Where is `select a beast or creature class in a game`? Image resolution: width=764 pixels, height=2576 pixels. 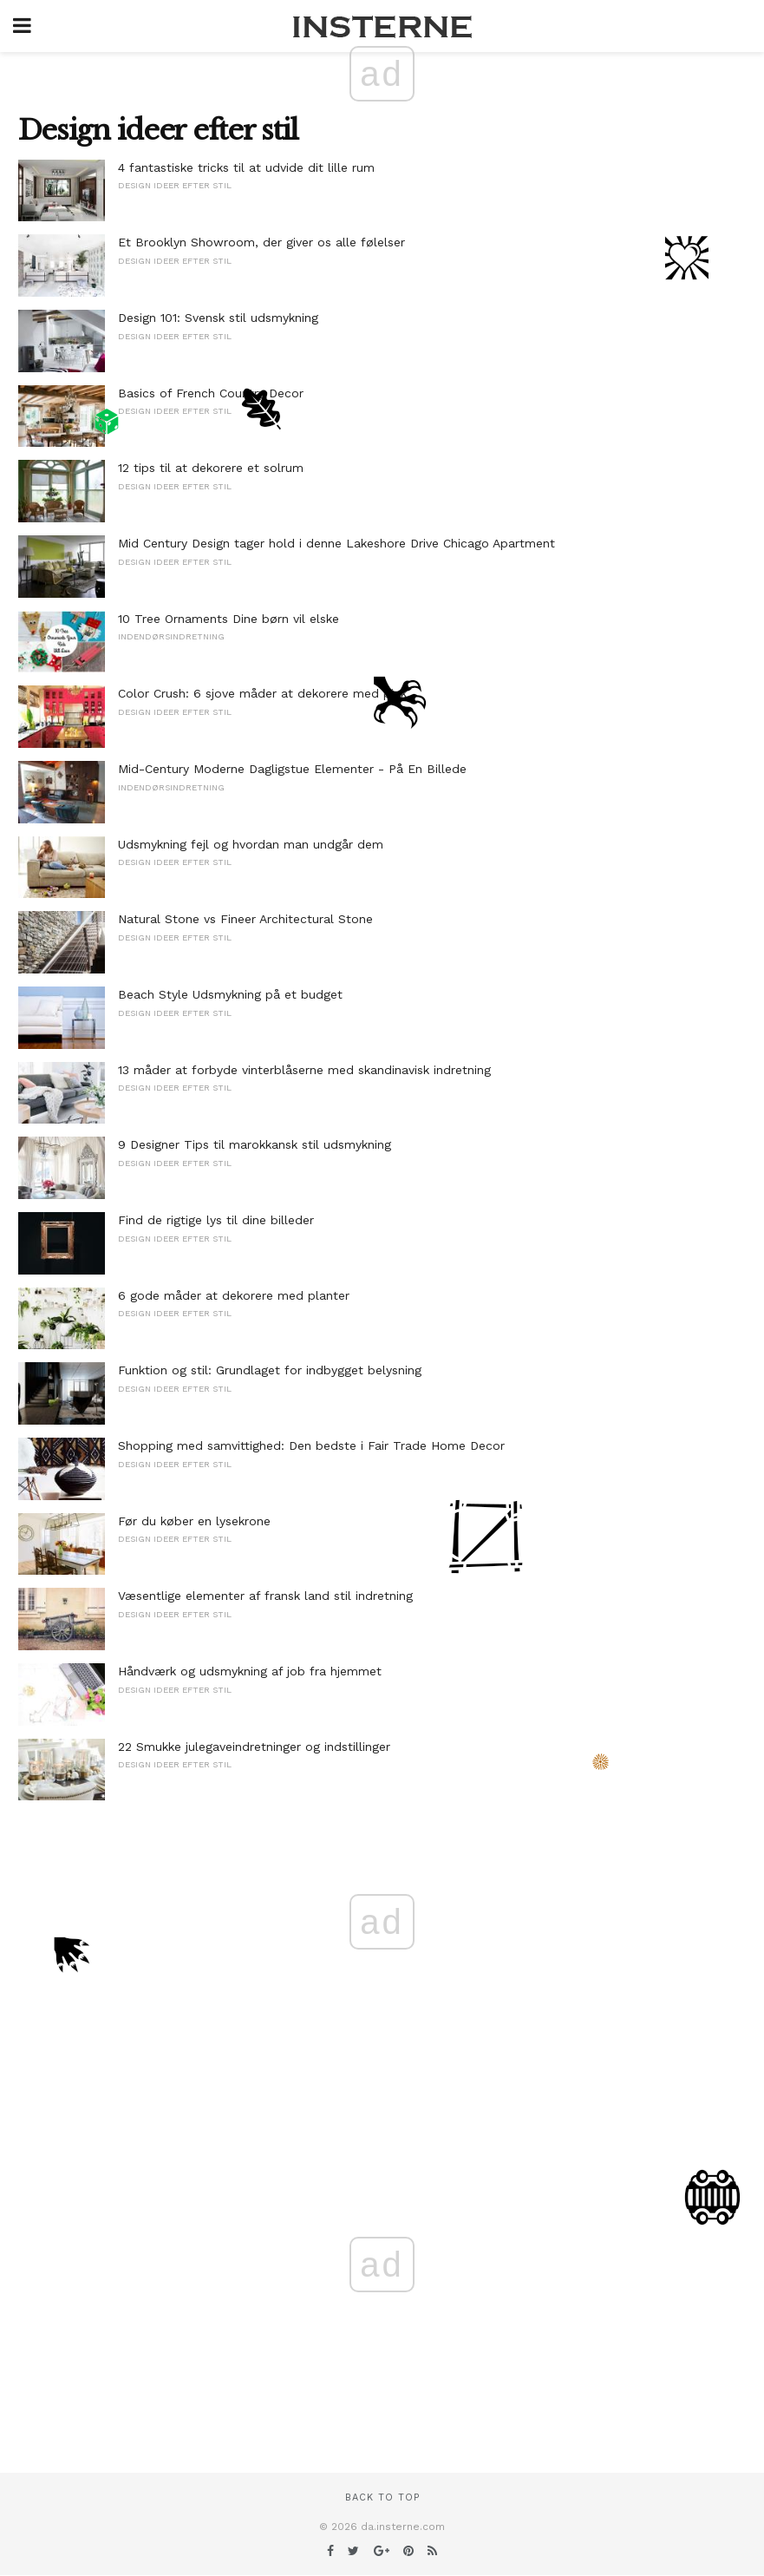 select a beast or creature class in a game is located at coordinates (400, 703).